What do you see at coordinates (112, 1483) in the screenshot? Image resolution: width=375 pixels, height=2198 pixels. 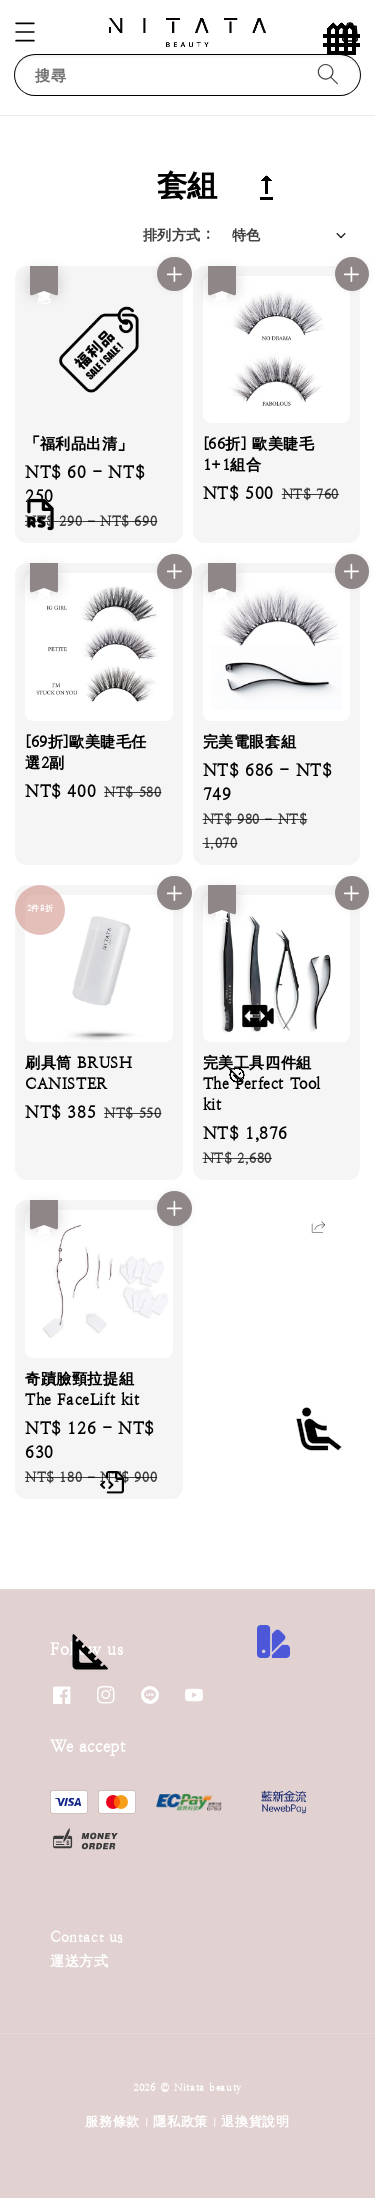 I see `view source code file` at bounding box center [112, 1483].